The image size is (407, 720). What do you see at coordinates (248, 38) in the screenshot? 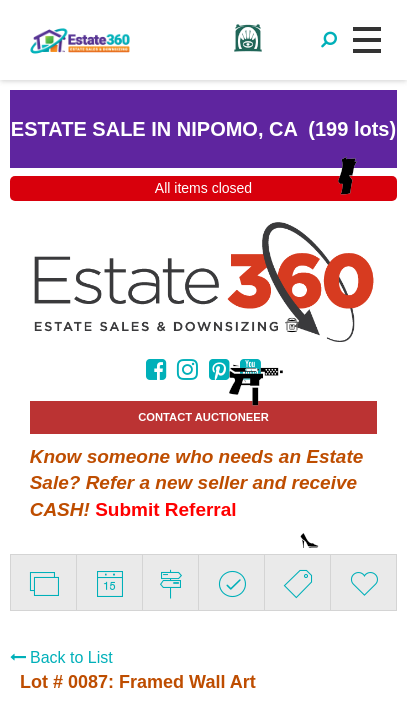
I see `mysterious or hidden content reveal` at bounding box center [248, 38].